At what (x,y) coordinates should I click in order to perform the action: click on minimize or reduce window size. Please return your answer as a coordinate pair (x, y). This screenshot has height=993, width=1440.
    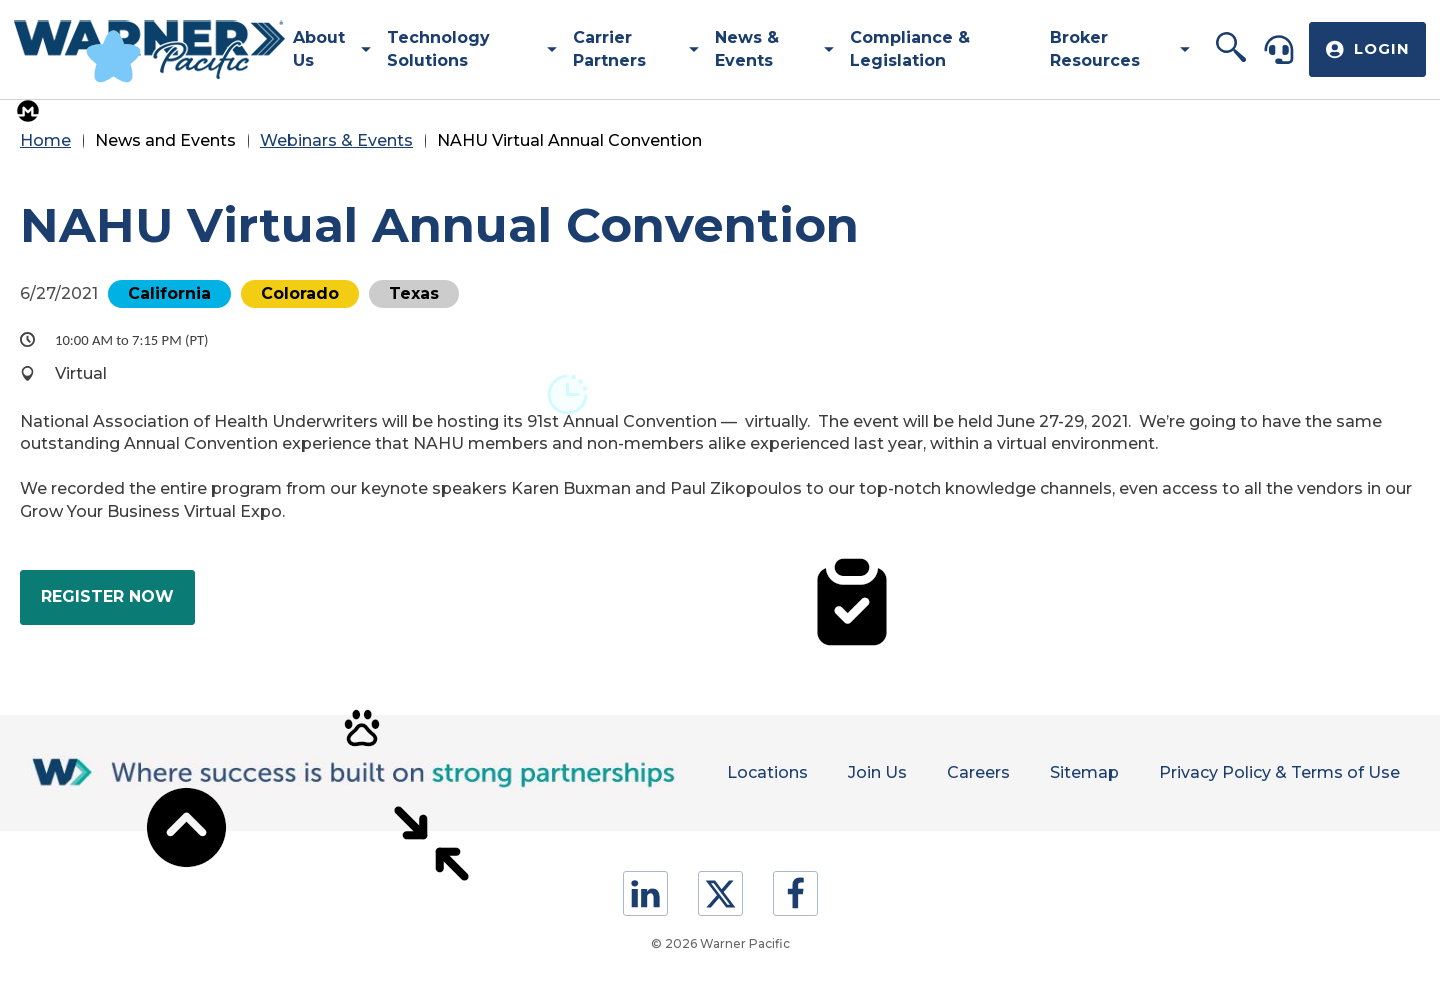
    Looking at the image, I should click on (431, 843).